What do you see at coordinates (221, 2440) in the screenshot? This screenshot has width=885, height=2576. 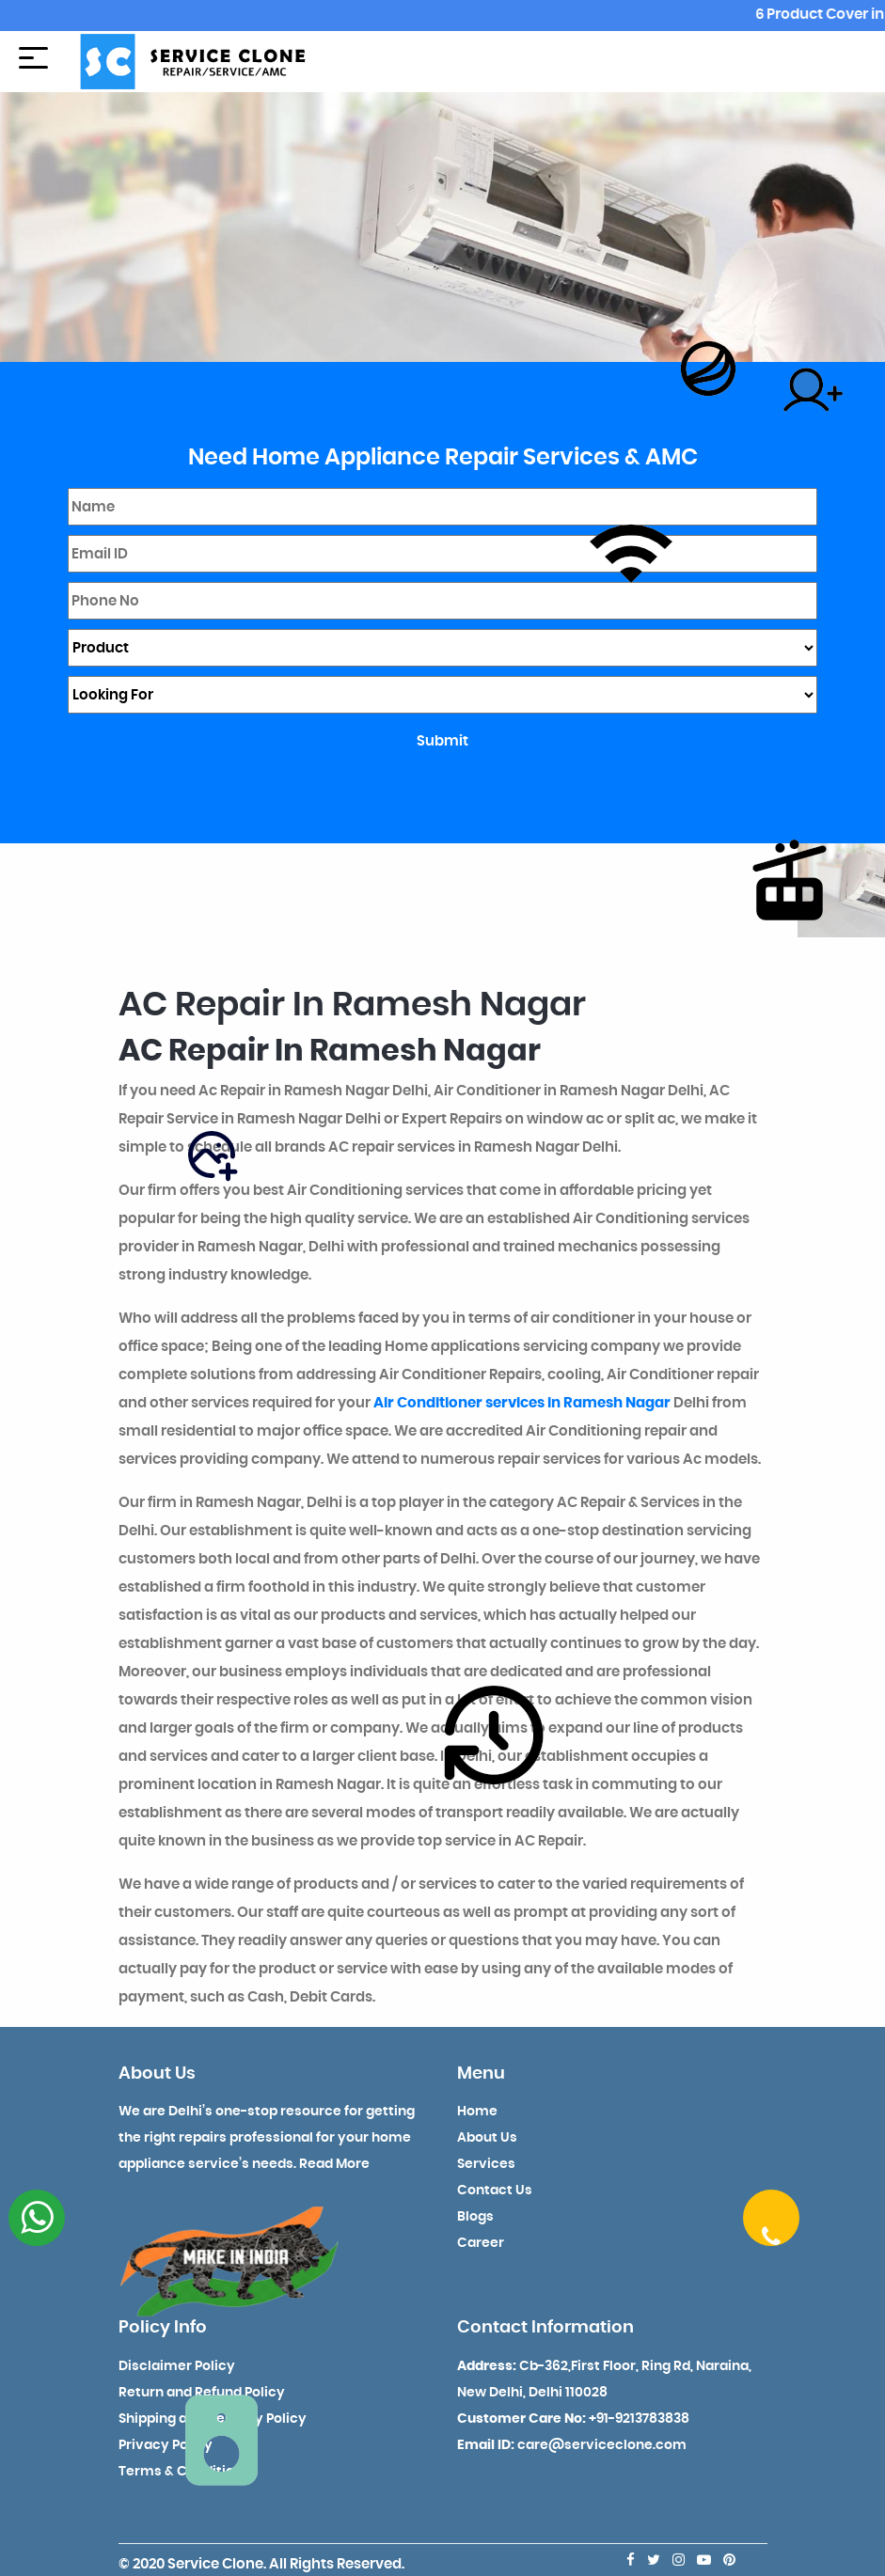 I see `adjust speaker or audio output settings` at bounding box center [221, 2440].